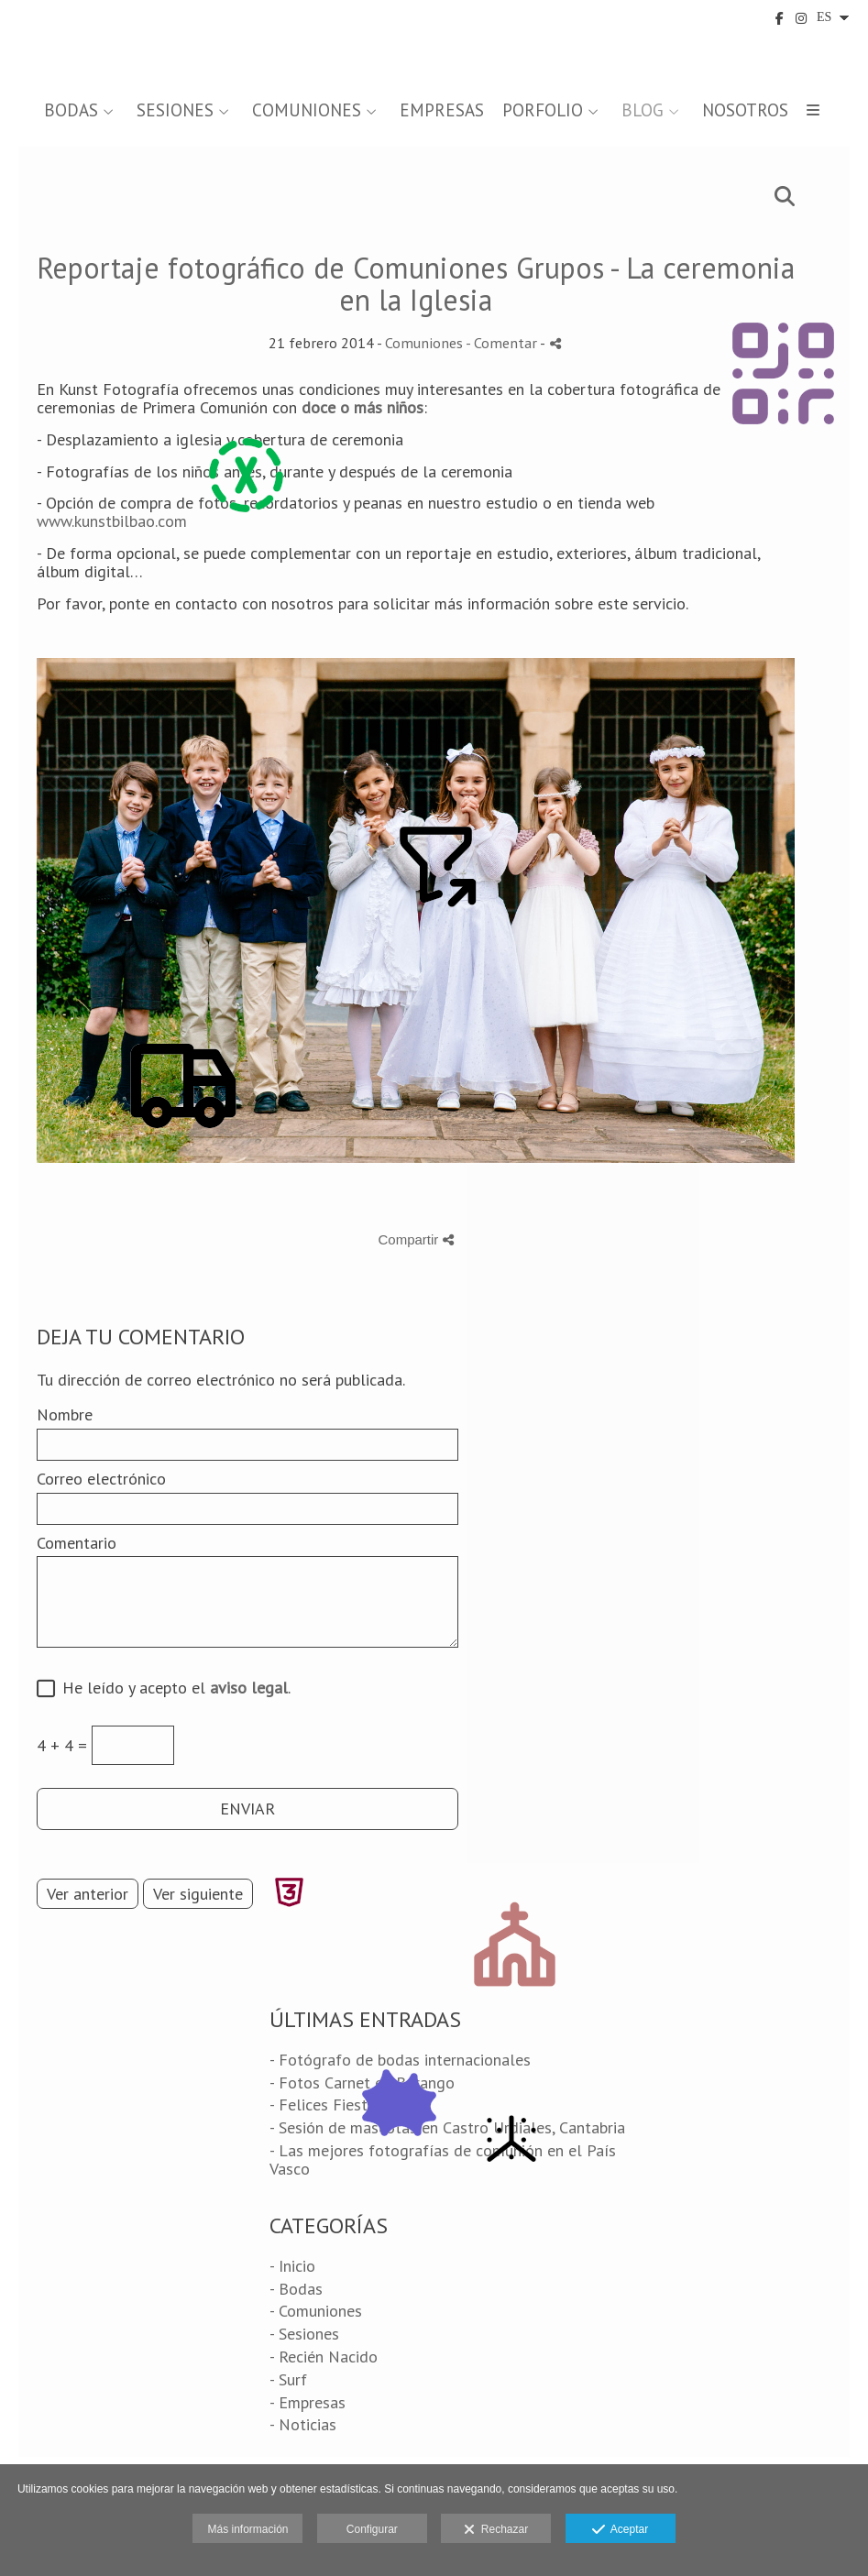 The image size is (868, 2576). I want to click on view 3D scatter plot visualization, so click(511, 2140).